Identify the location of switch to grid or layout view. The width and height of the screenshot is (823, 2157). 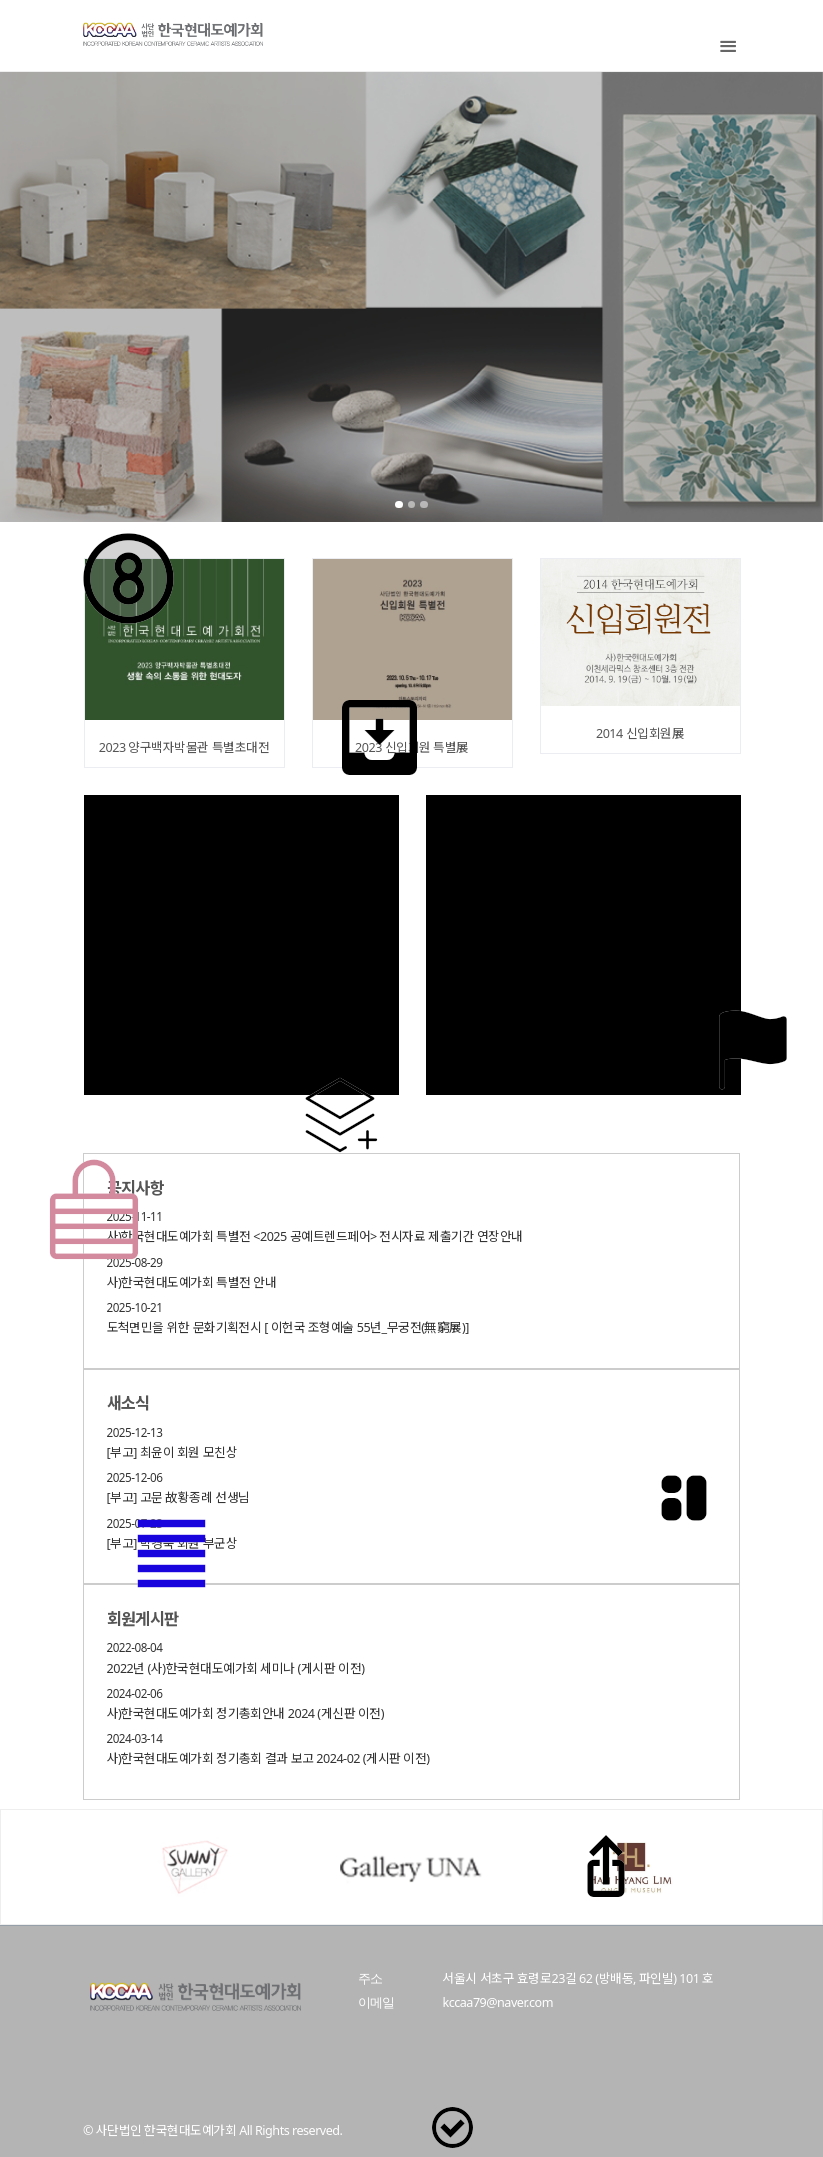
(684, 1498).